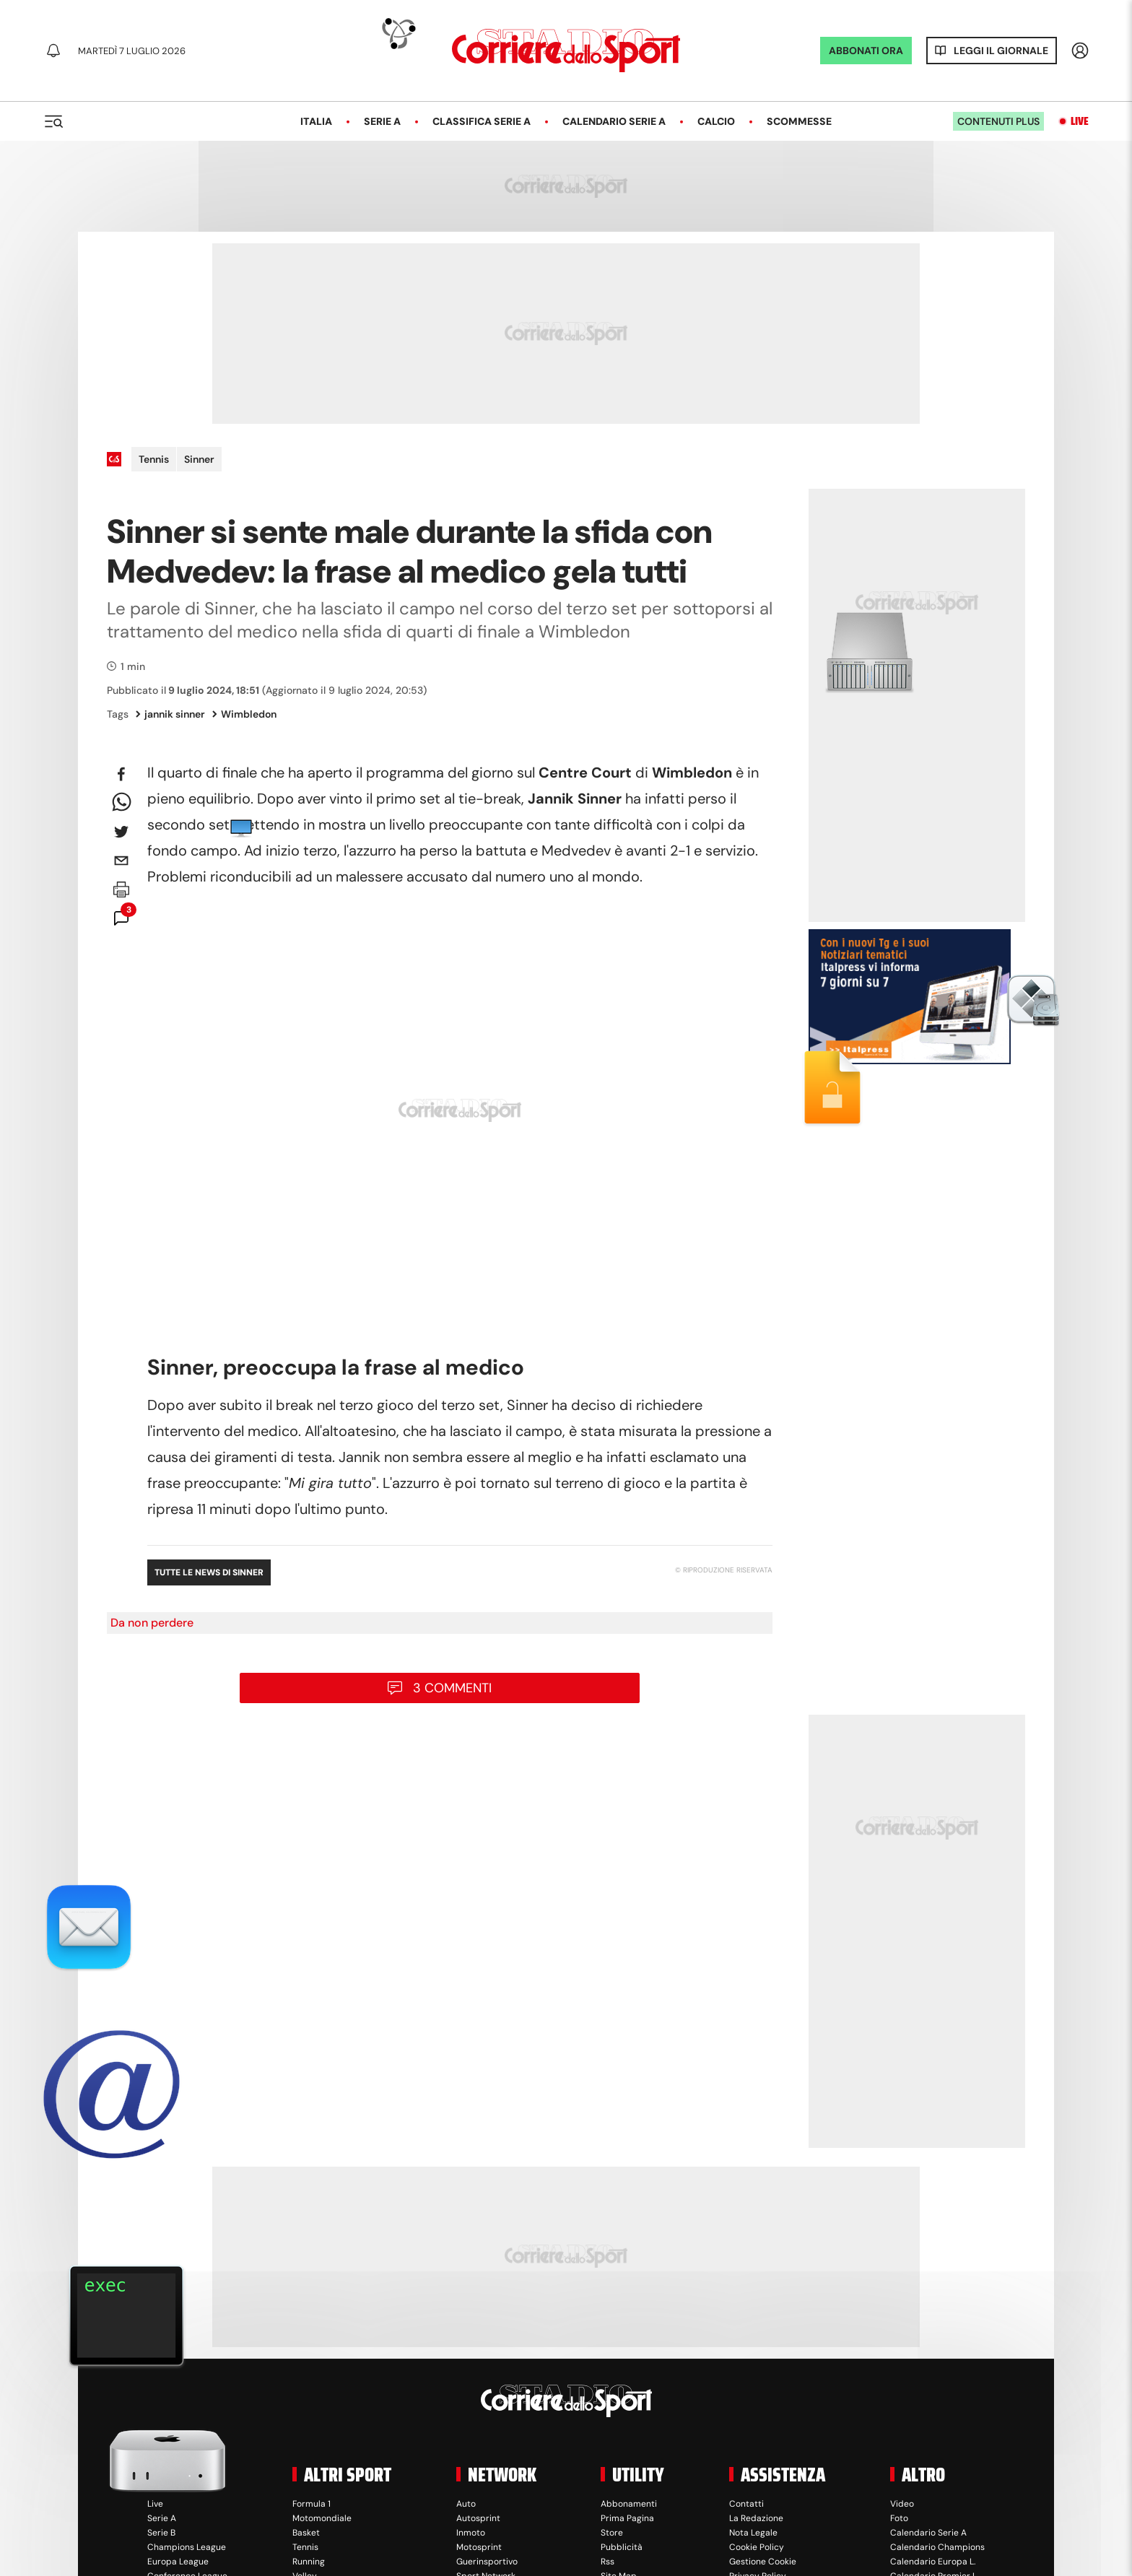 The image size is (1132, 2576). What do you see at coordinates (832, 1089) in the screenshot?
I see `a skgc file type associated with security or encryption` at bounding box center [832, 1089].